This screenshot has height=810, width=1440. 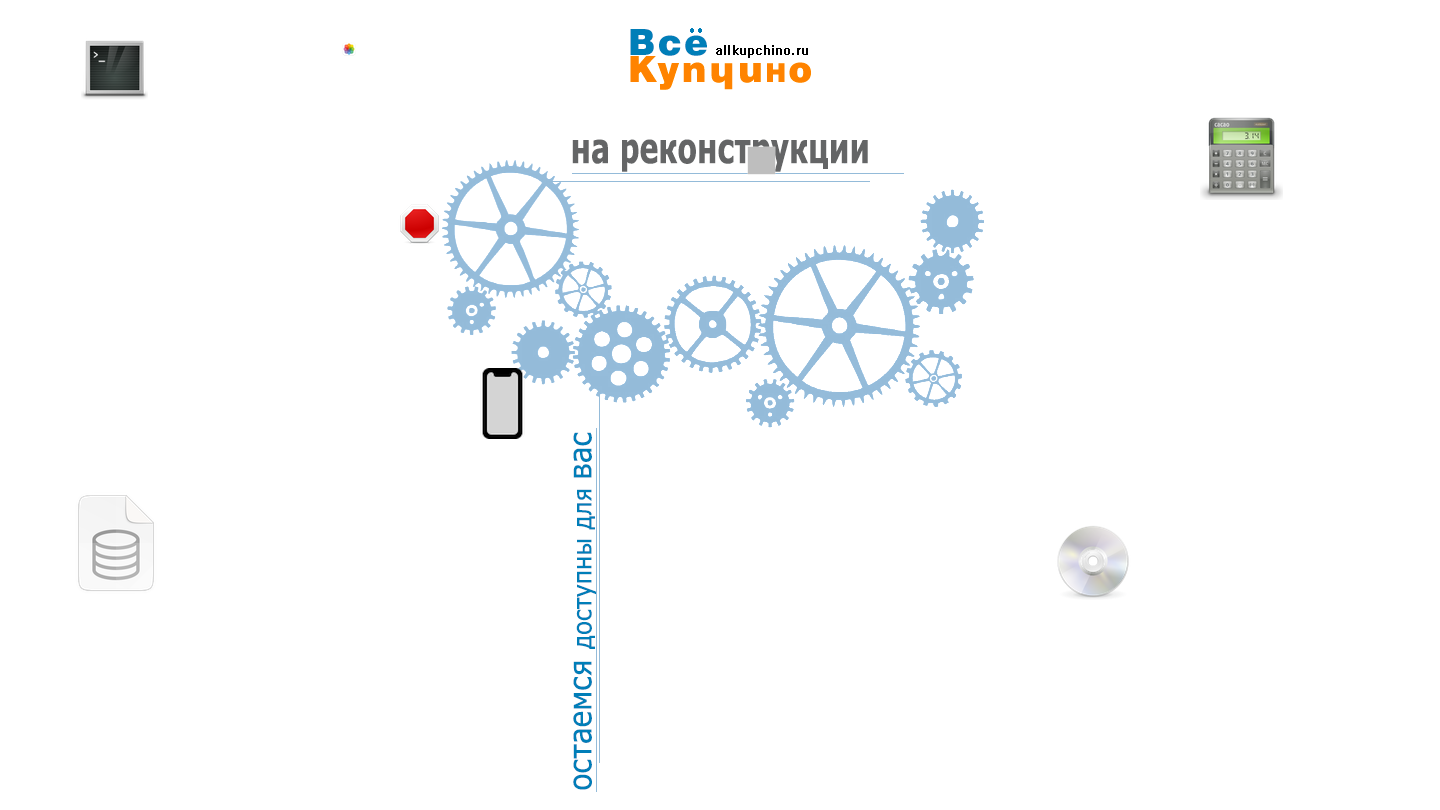 What do you see at coordinates (502, 403) in the screenshot?
I see `iPhone with Face ID in device sidebar` at bounding box center [502, 403].